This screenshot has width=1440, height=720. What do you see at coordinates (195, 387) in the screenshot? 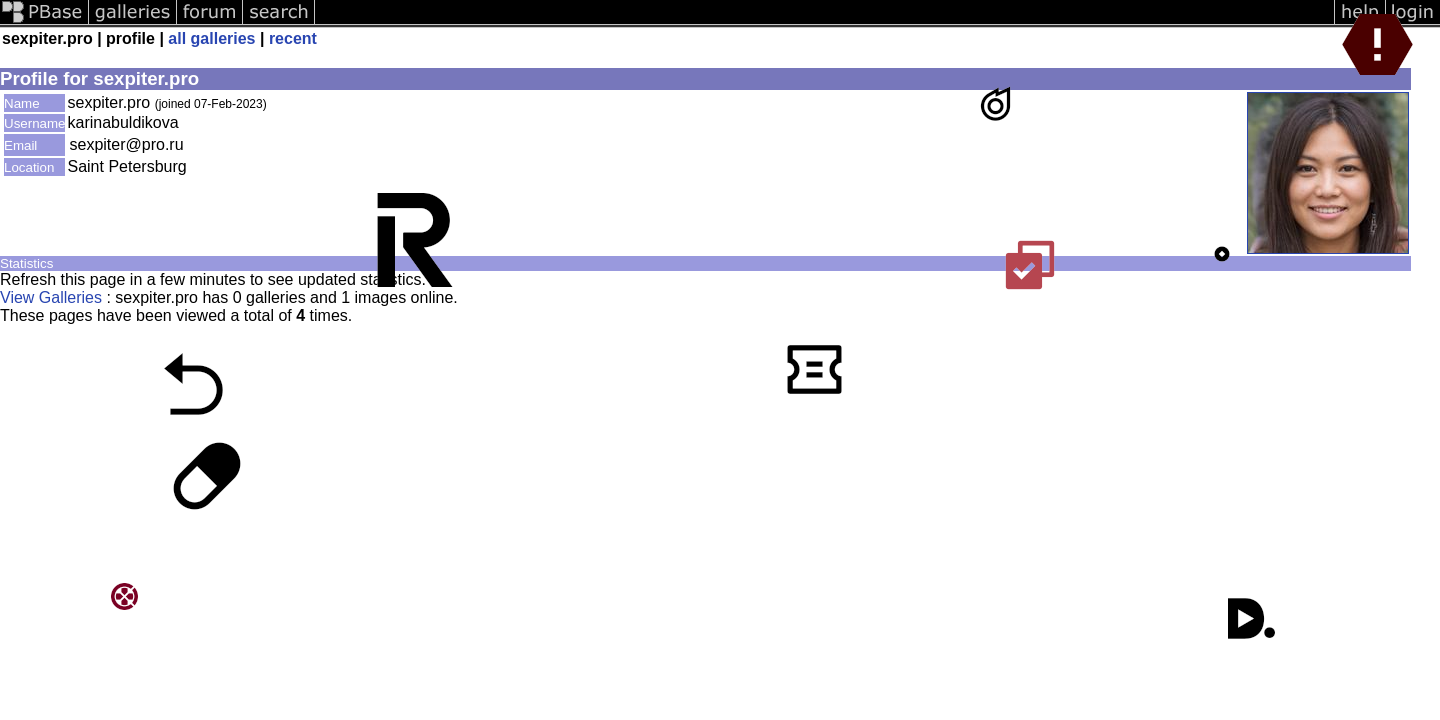
I see `go back to the previous screen` at bounding box center [195, 387].